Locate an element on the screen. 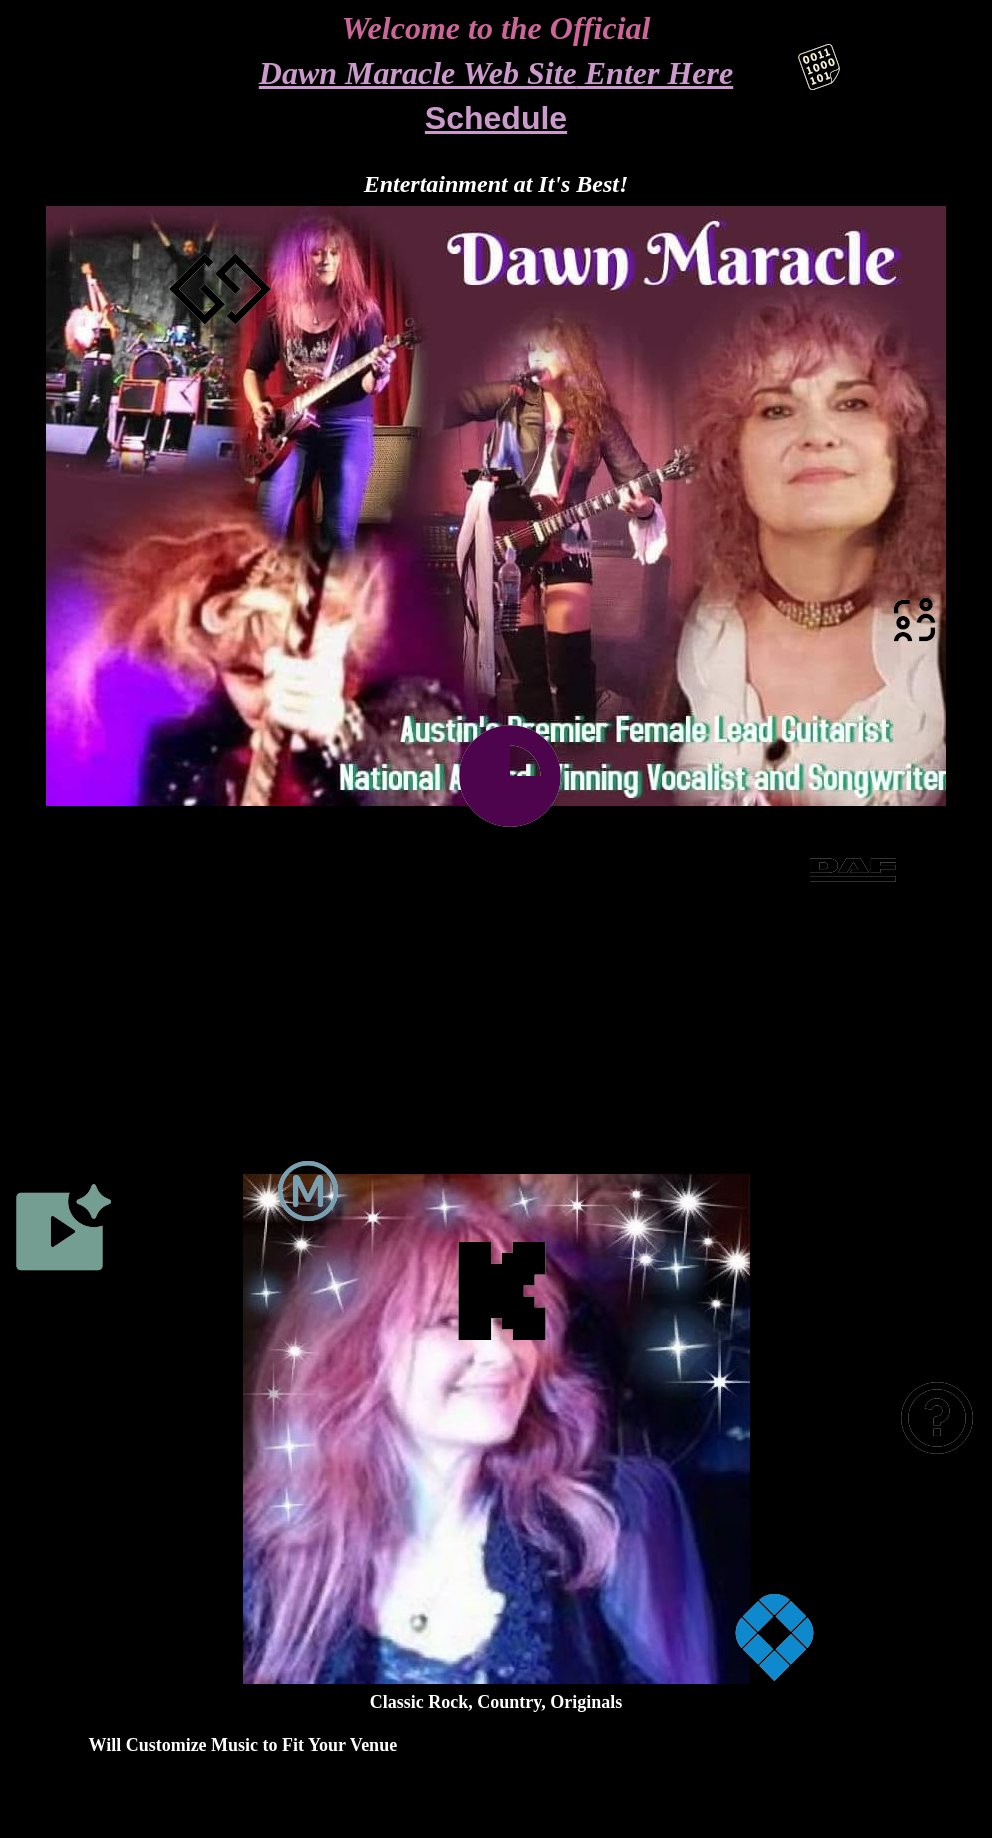 This screenshot has width=992, height=1838. peer-to-peer connection or transfer is located at coordinates (914, 620).